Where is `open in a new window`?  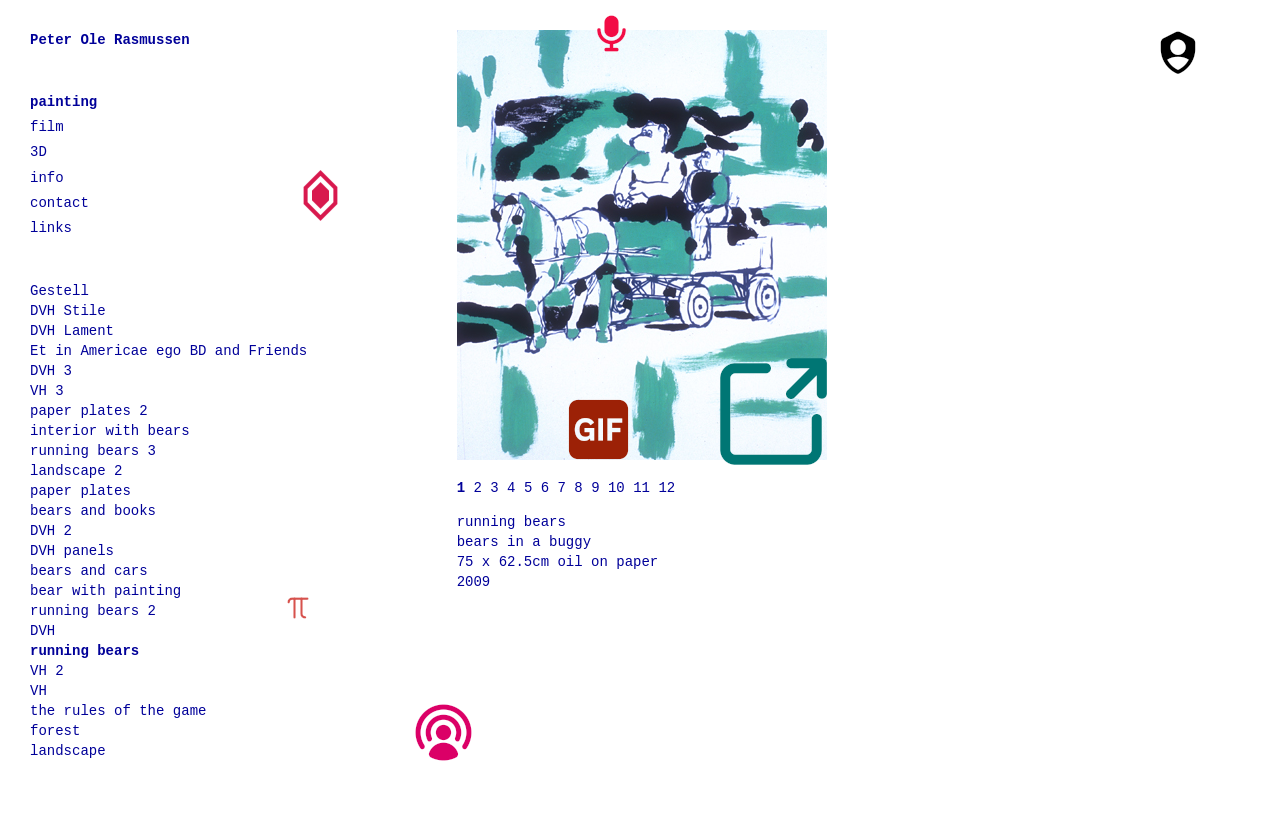 open in a new window is located at coordinates (771, 414).